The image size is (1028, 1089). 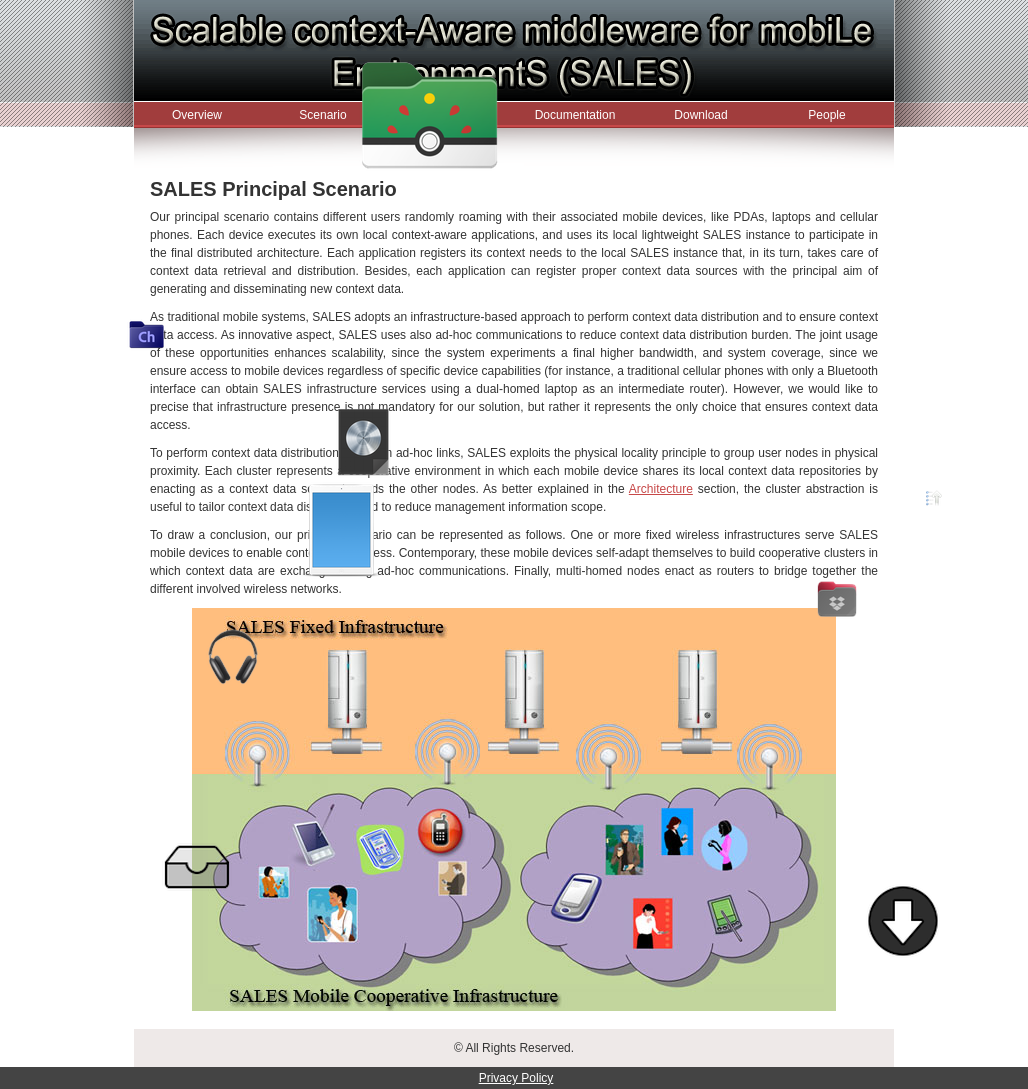 I want to click on open adobe character animator project folder, so click(x=146, y=335).